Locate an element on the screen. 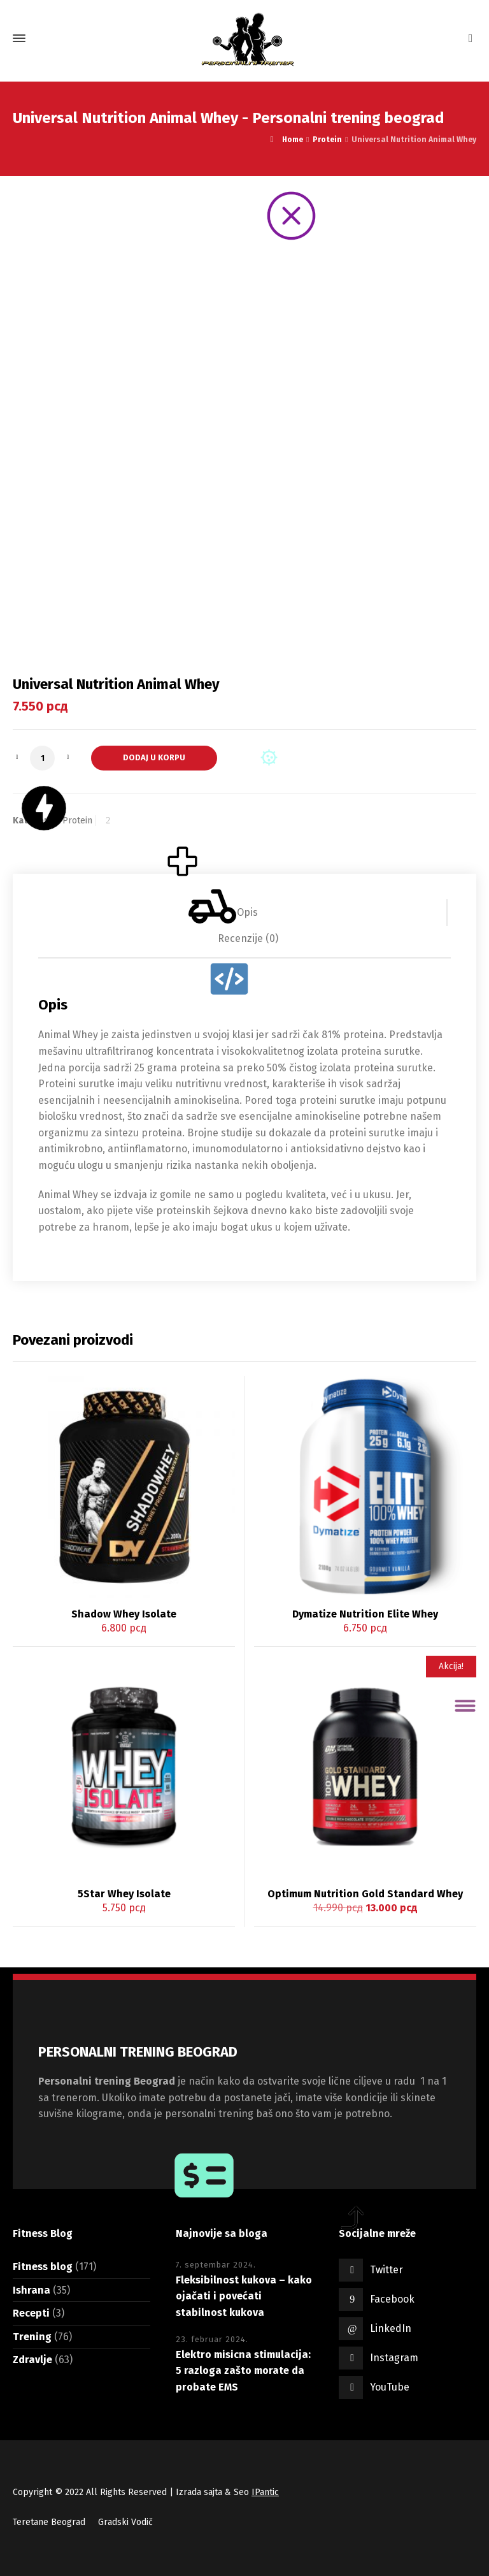 This screenshot has height=2576, width=489. indicates virus or malware detected is located at coordinates (269, 757).